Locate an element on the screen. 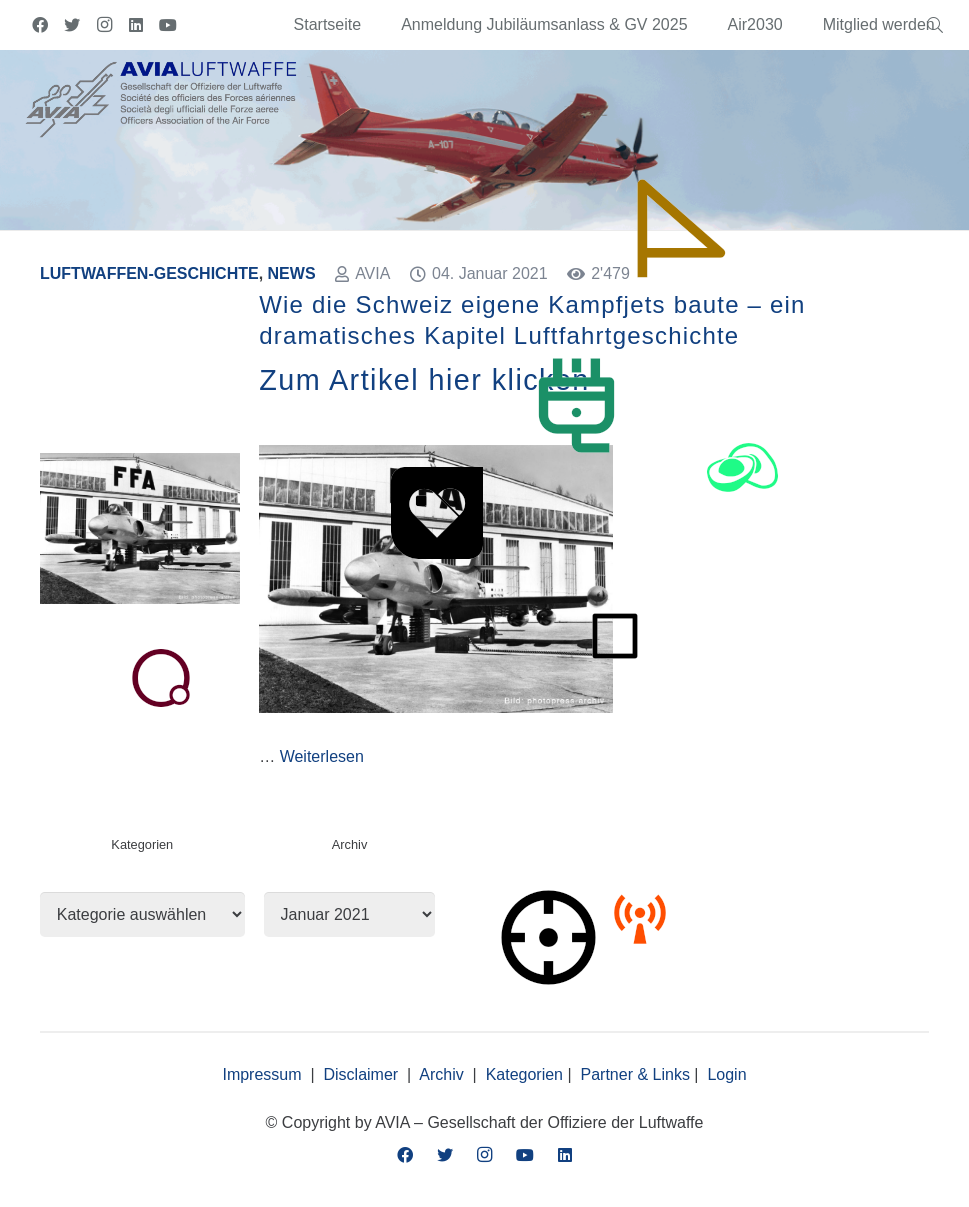 The image size is (969, 1207). center or focus on current location is located at coordinates (548, 937).